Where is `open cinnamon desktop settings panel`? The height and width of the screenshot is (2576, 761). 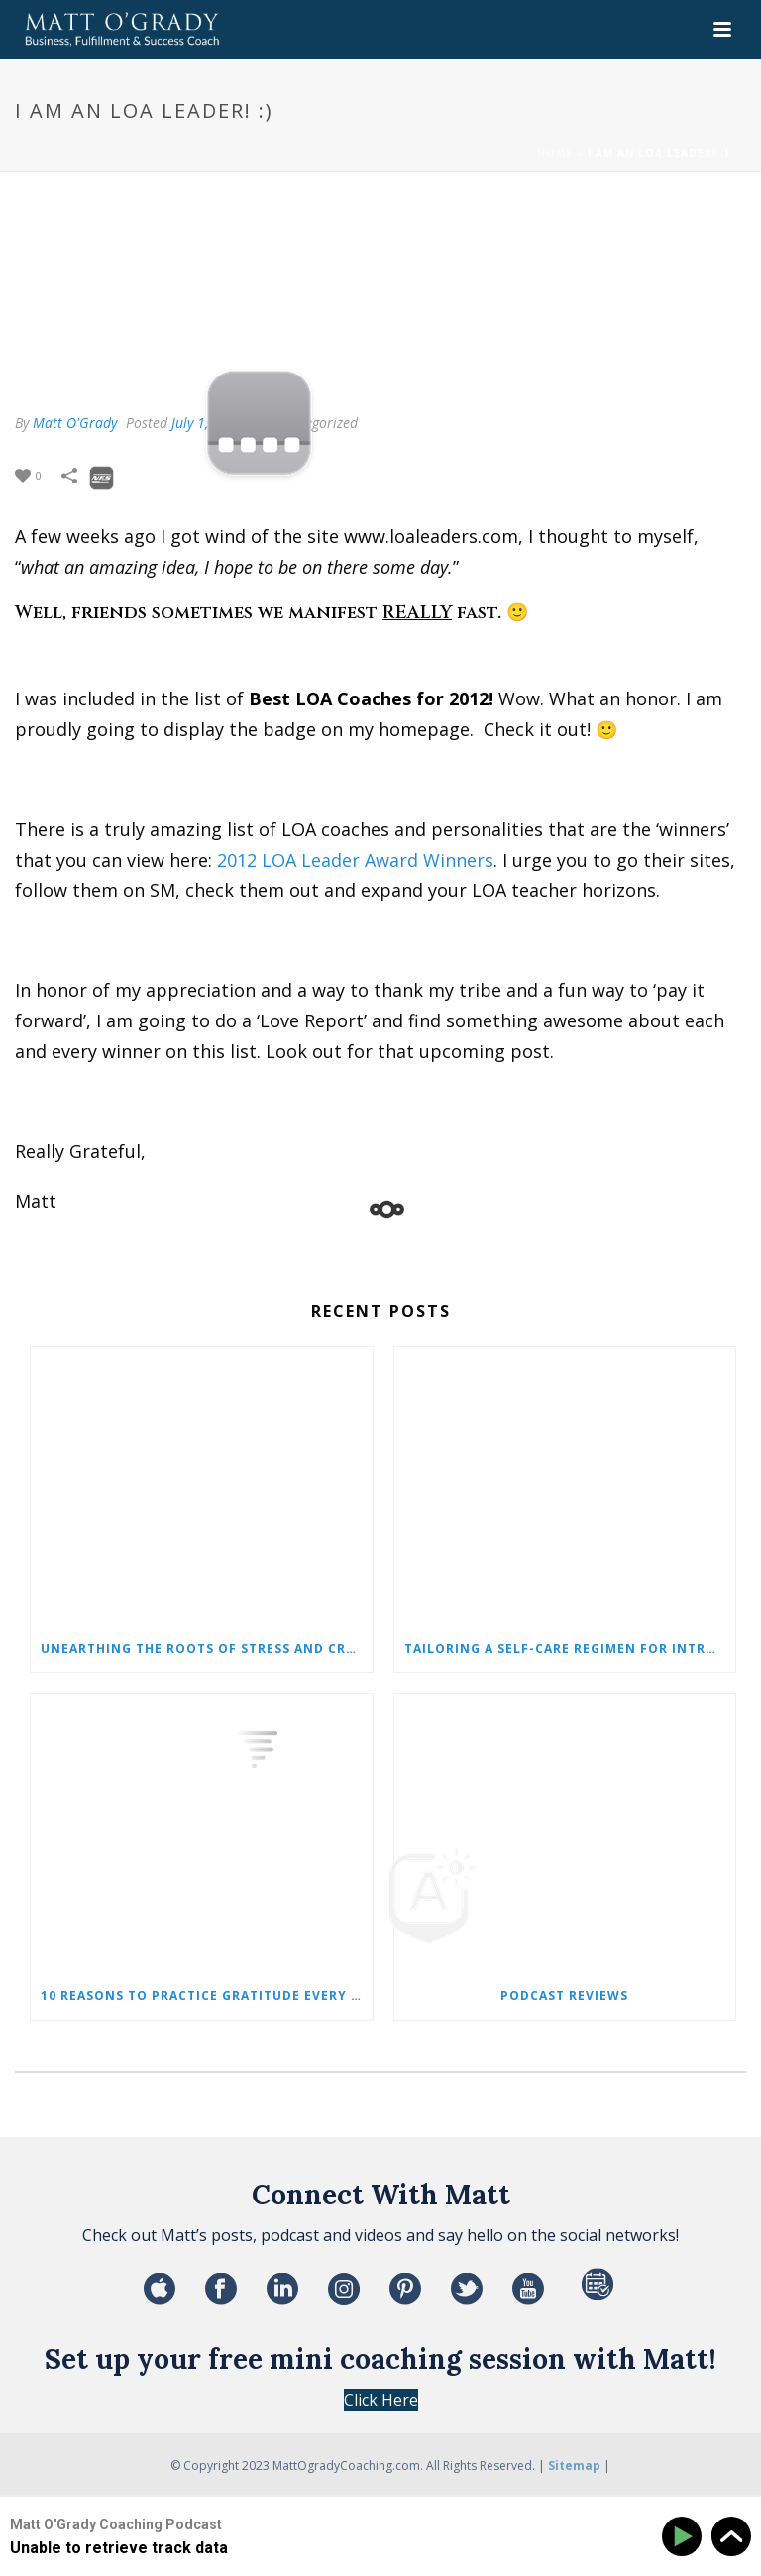 open cinnamon desktop settings panel is located at coordinates (259, 424).